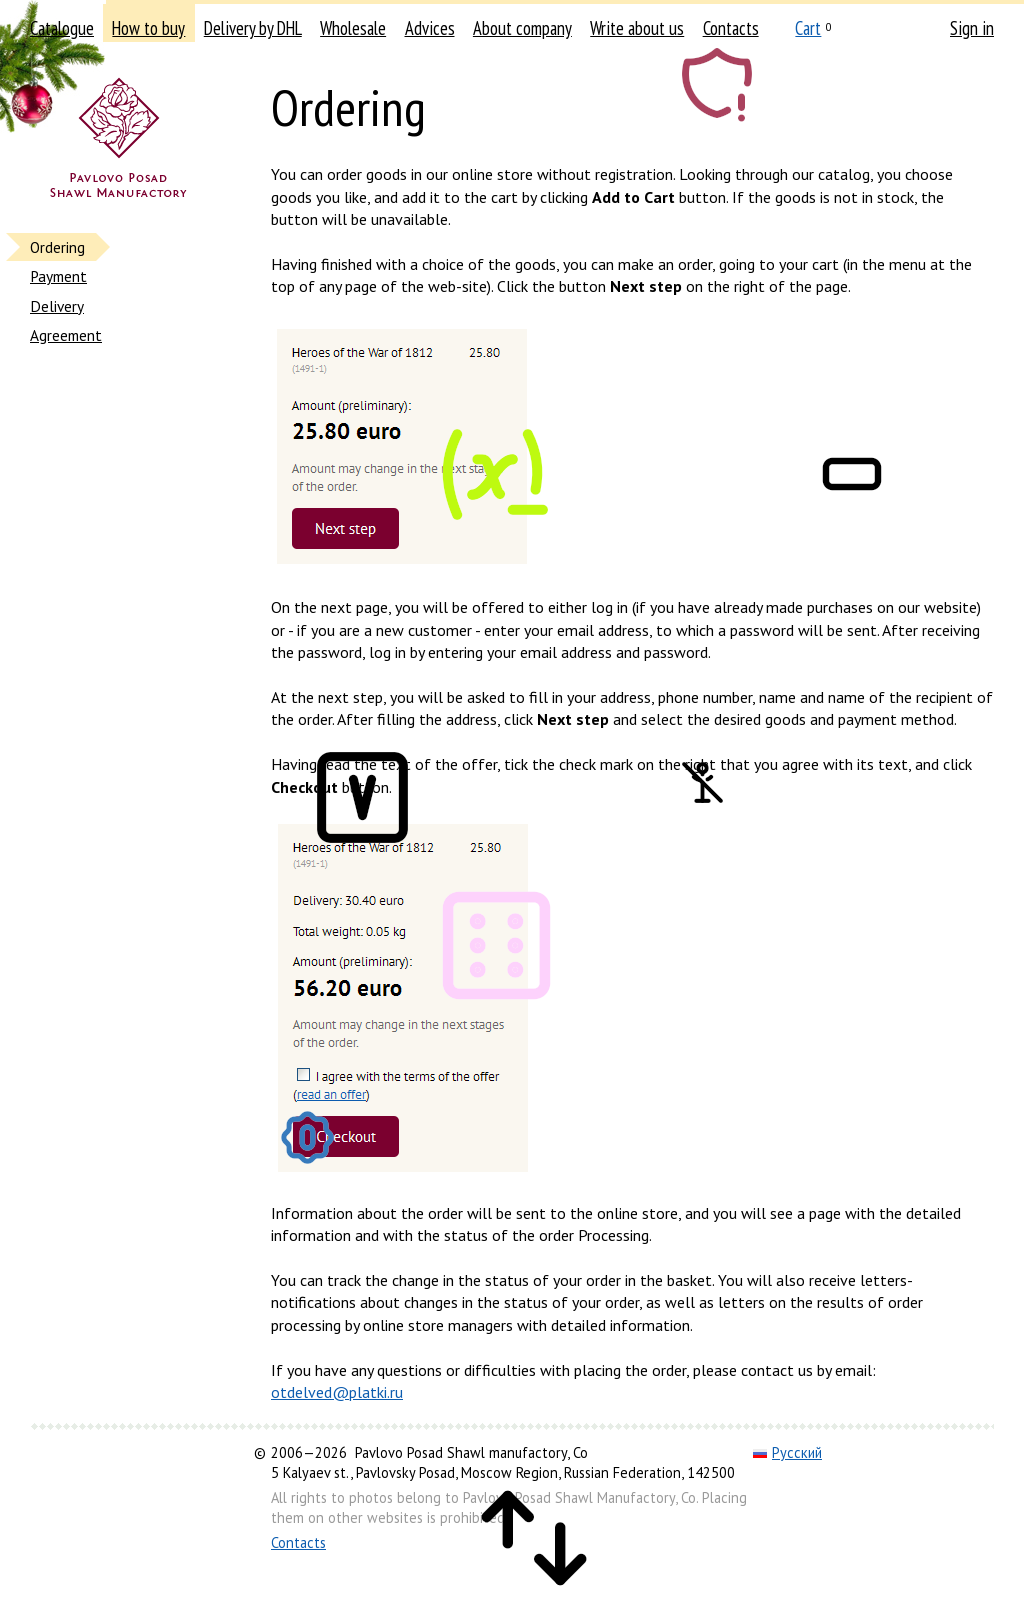 The height and width of the screenshot is (1611, 1024). Describe the element at coordinates (717, 83) in the screenshot. I see `security warning or alert detected` at that location.